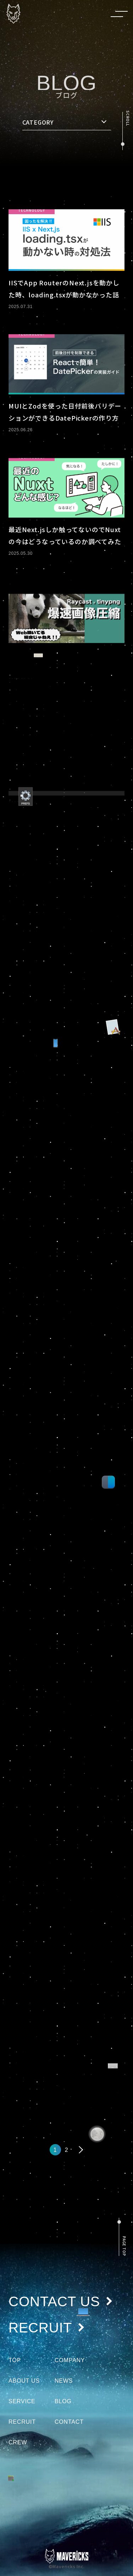 The width and height of the screenshot is (133, 2576). I want to click on iPhone 11 device icon, so click(55, 1043).